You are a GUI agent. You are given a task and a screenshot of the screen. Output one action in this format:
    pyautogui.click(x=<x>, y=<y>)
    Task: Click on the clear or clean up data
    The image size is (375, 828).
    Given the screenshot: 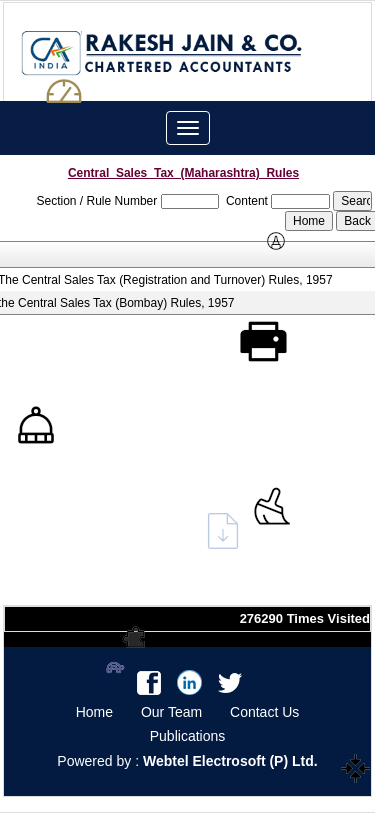 What is the action you would take?
    pyautogui.click(x=271, y=507)
    